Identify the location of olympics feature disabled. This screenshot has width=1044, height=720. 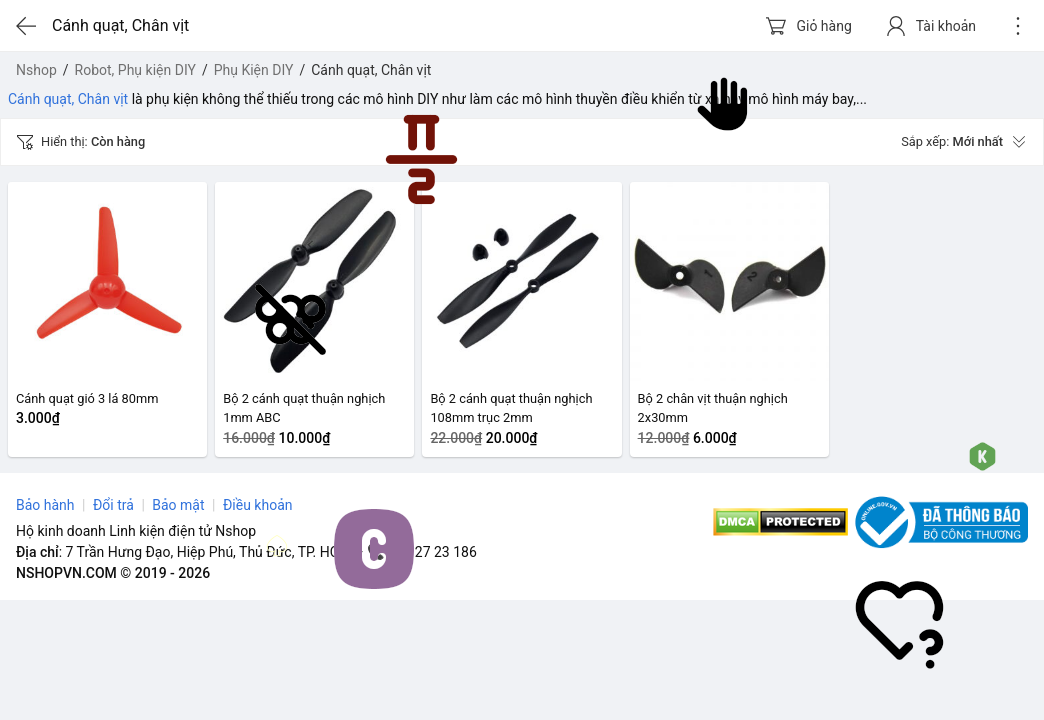
(290, 319).